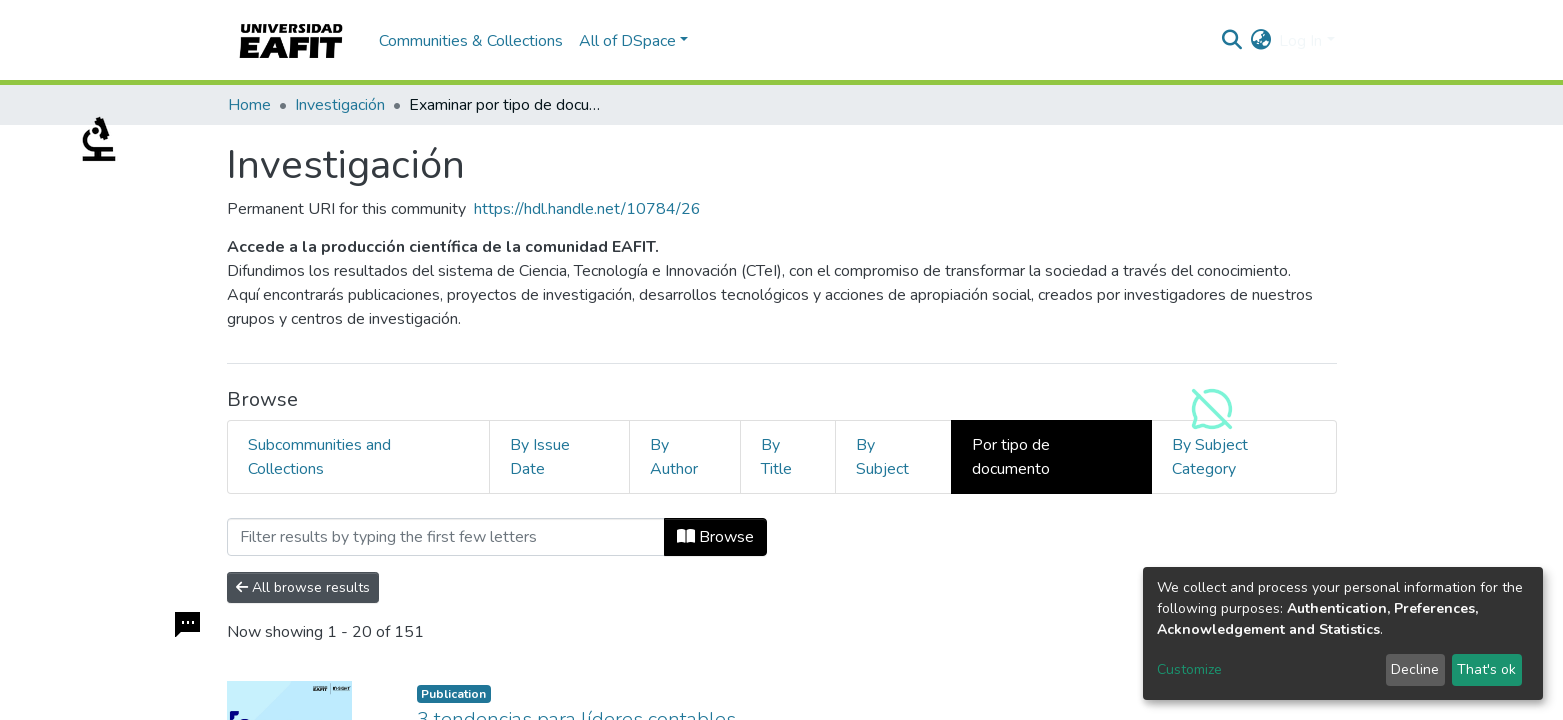 The height and width of the screenshot is (720, 1563). I want to click on view text messages, so click(188, 625).